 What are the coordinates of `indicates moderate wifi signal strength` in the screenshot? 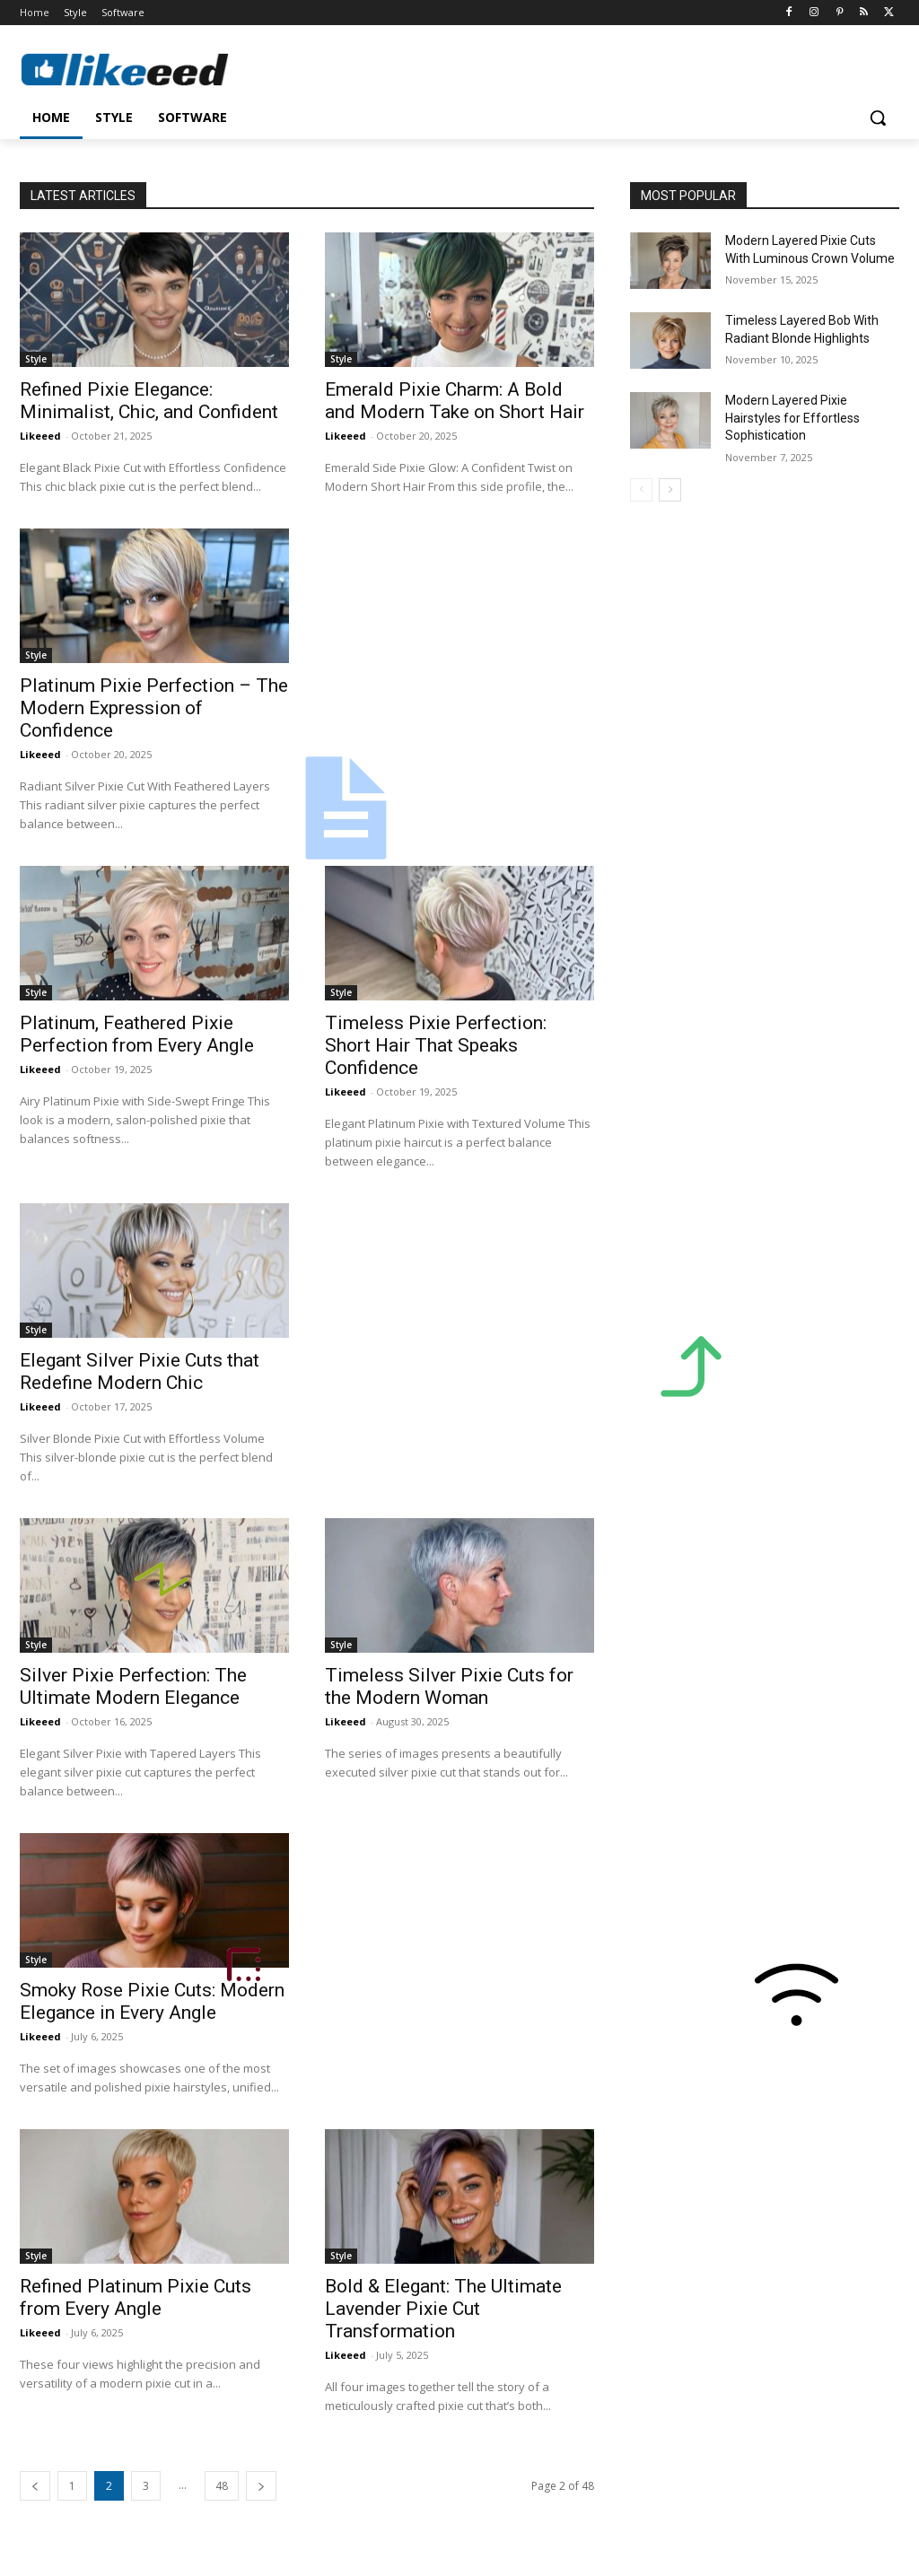 It's located at (796, 1979).